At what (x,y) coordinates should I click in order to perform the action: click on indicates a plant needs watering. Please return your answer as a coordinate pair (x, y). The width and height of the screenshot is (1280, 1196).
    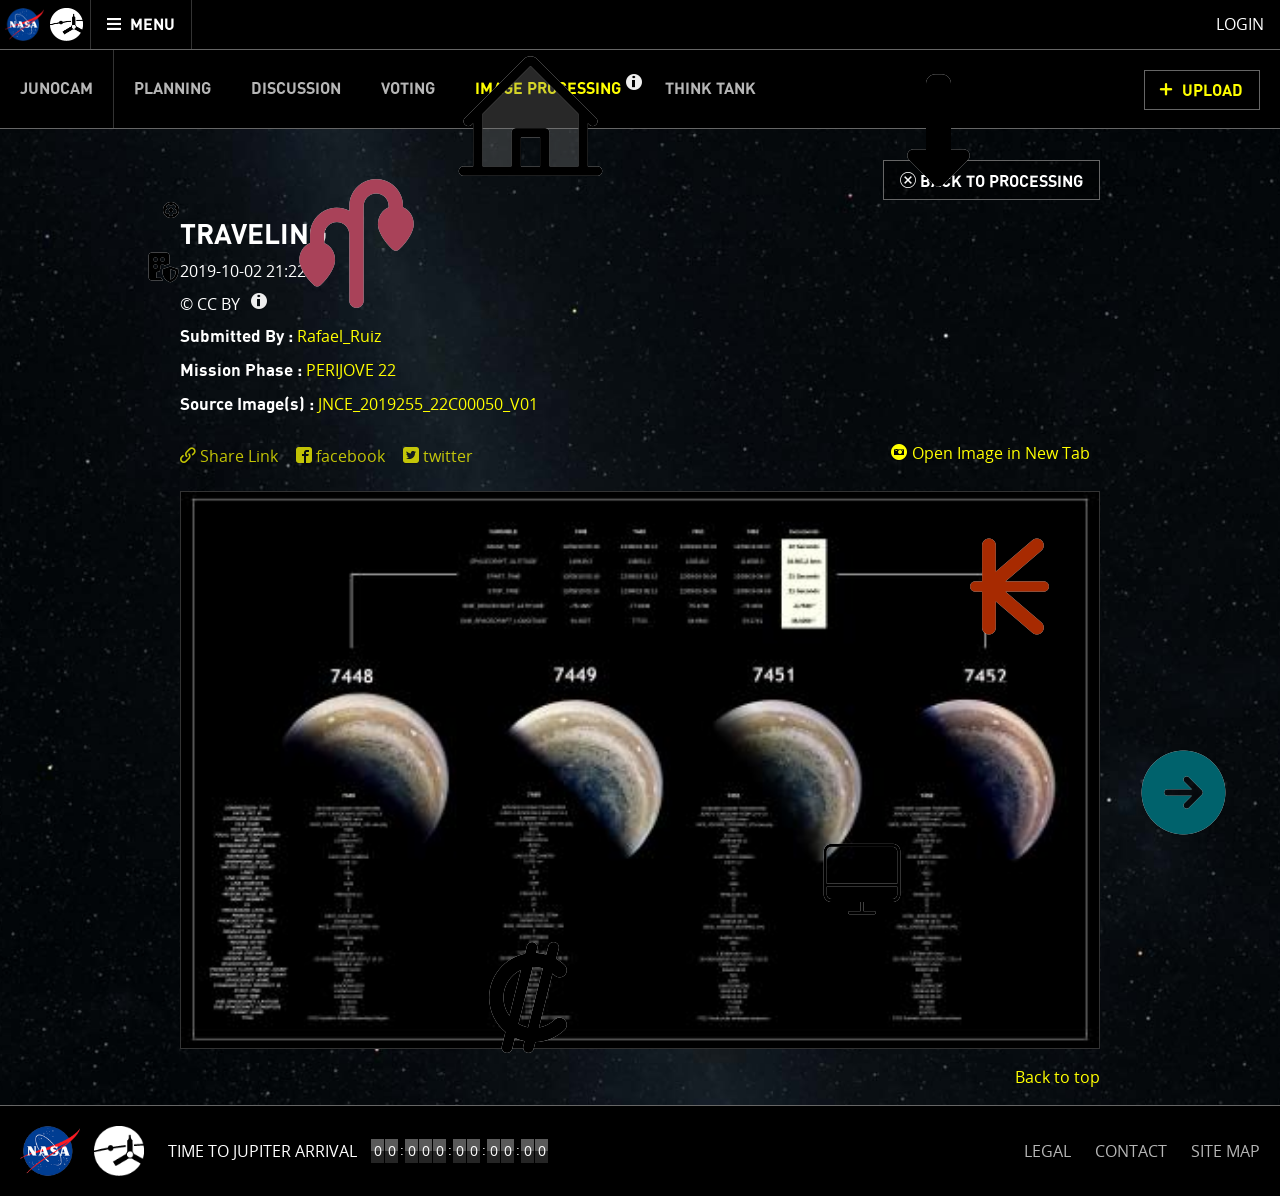
    Looking at the image, I should click on (356, 243).